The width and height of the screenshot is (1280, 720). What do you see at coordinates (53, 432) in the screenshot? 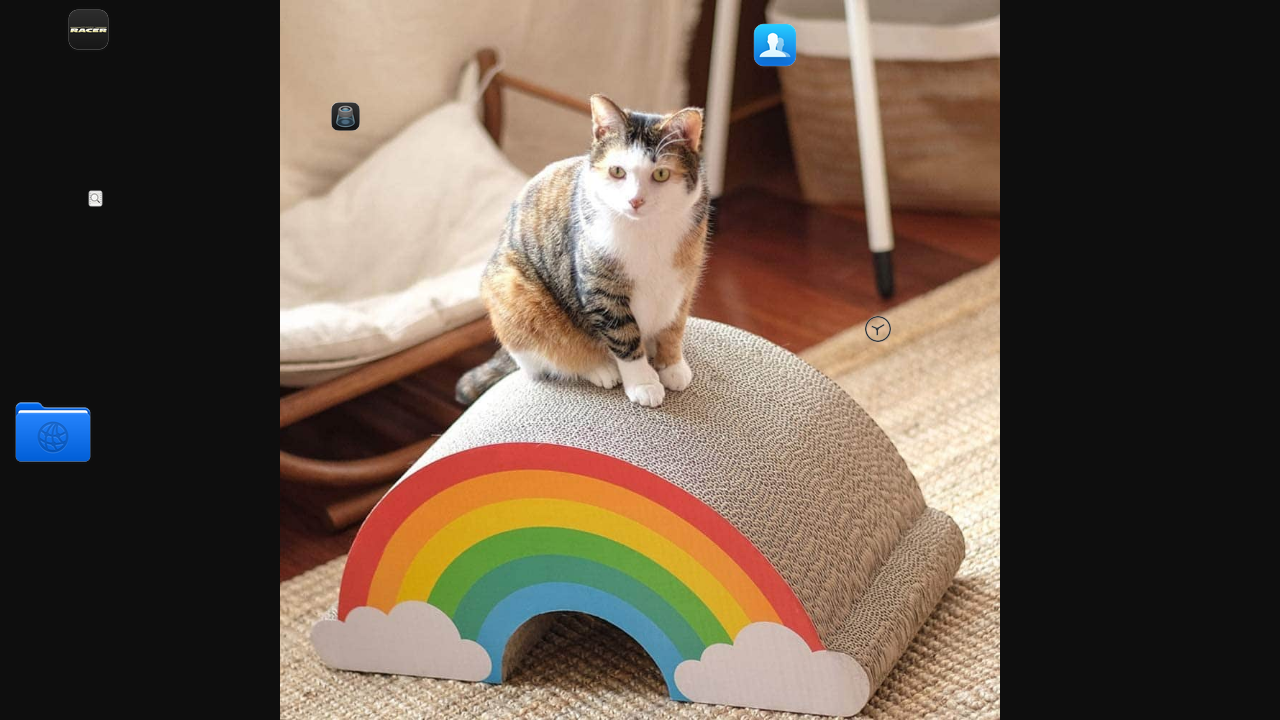
I see `folder containing html web files` at bounding box center [53, 432].